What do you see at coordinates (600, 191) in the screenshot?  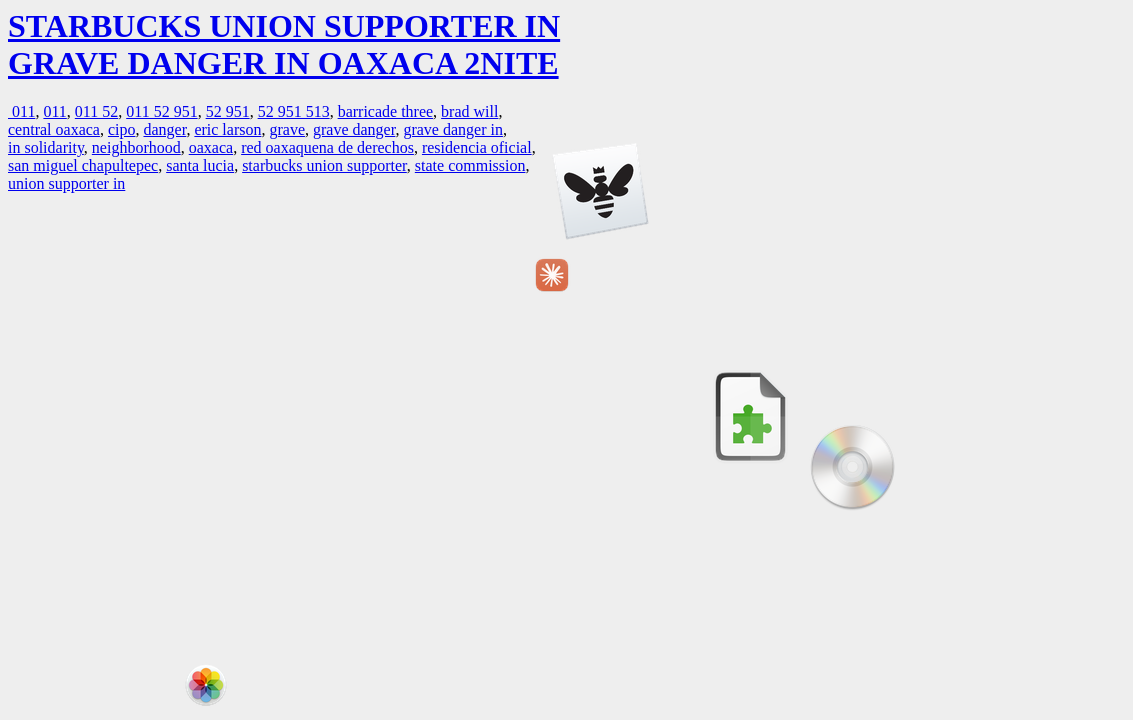 I see `open Kandji Agent for device management` at bounding box center [600, 191].